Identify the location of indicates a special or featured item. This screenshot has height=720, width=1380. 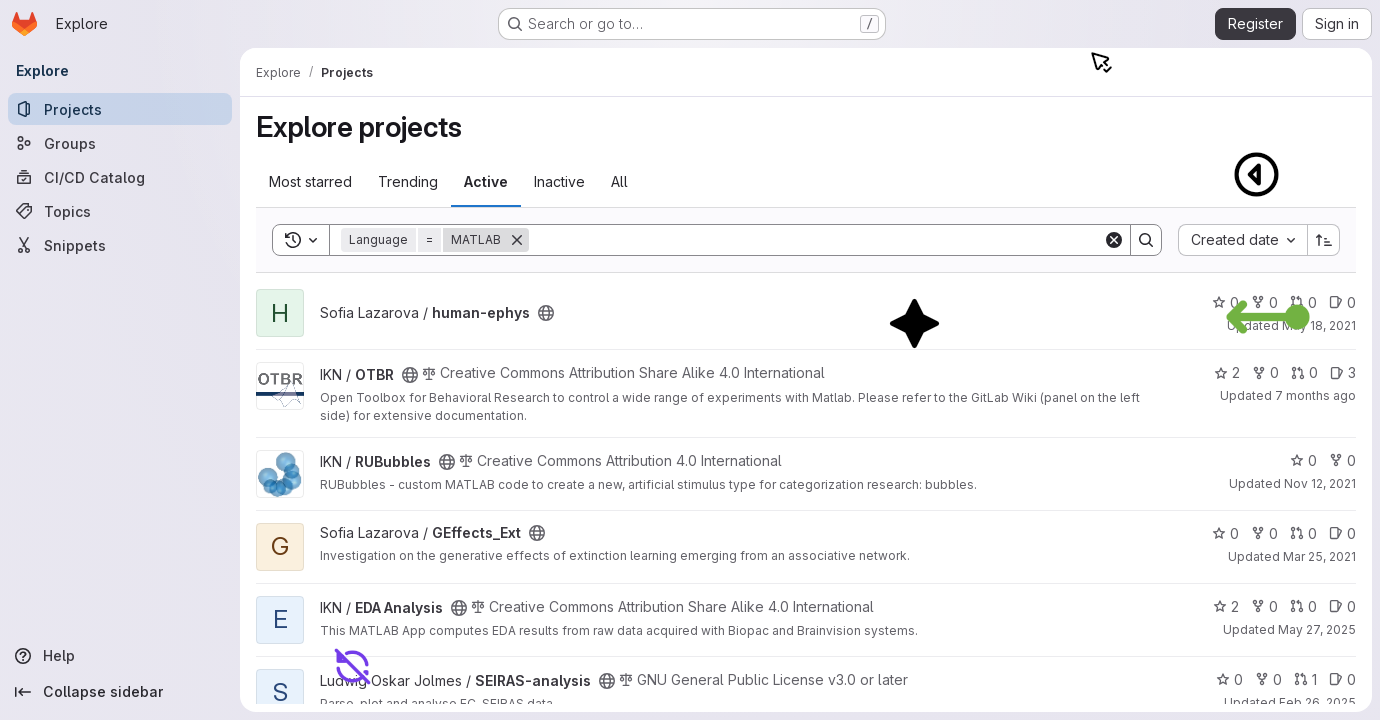
(914, 323).